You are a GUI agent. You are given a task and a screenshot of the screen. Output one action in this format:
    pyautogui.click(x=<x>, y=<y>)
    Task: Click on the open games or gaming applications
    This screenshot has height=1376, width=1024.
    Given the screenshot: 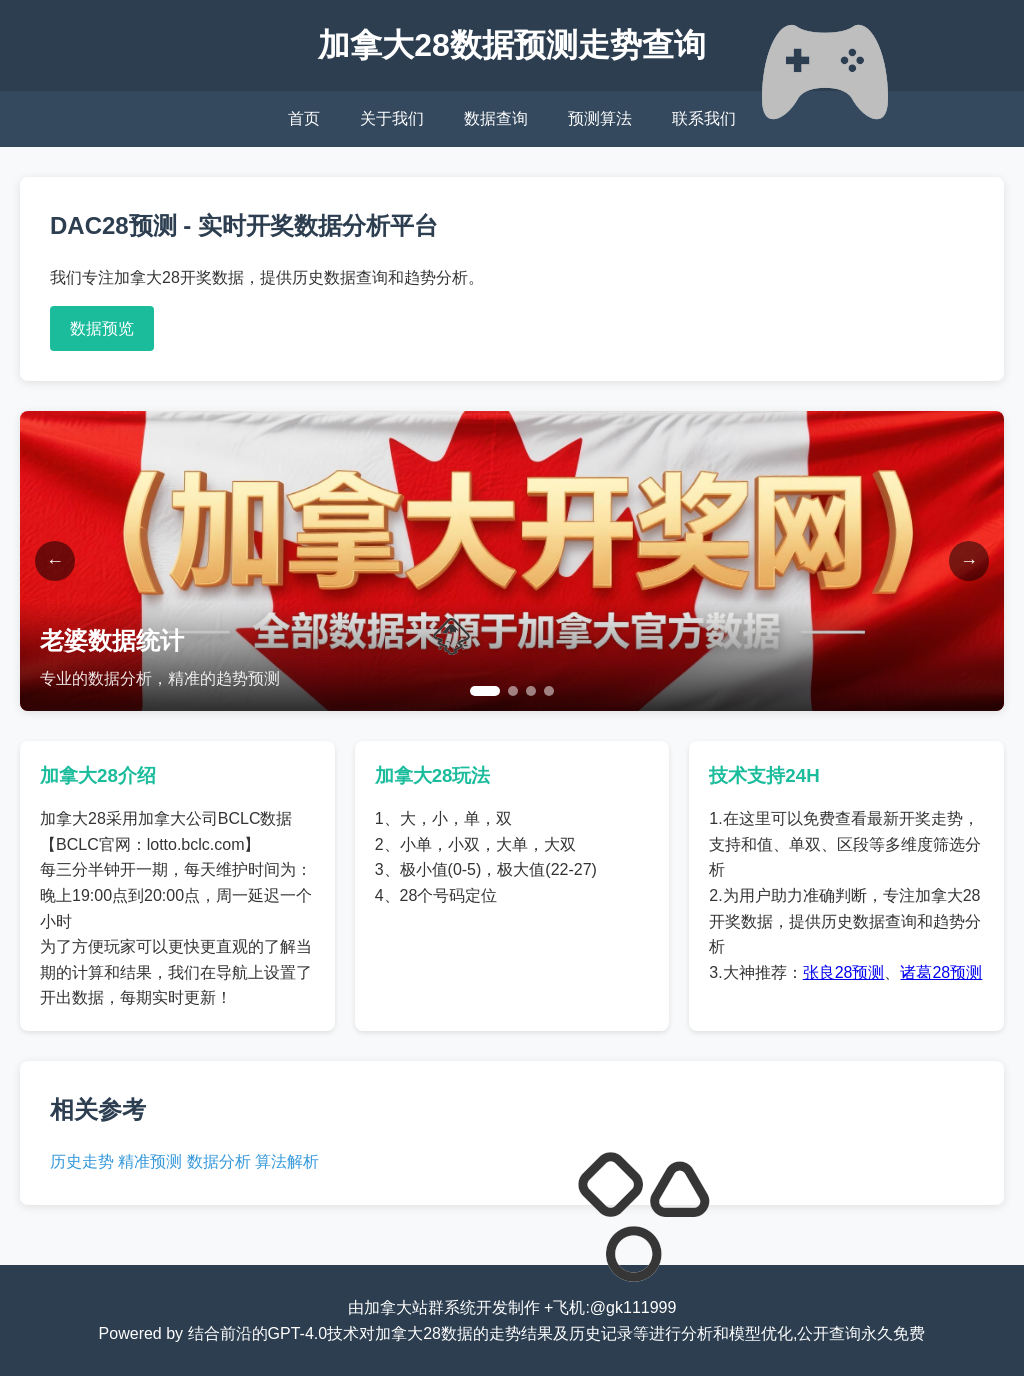 What is the action you would take?
    pyautogui.click(x=825, y=72)
    